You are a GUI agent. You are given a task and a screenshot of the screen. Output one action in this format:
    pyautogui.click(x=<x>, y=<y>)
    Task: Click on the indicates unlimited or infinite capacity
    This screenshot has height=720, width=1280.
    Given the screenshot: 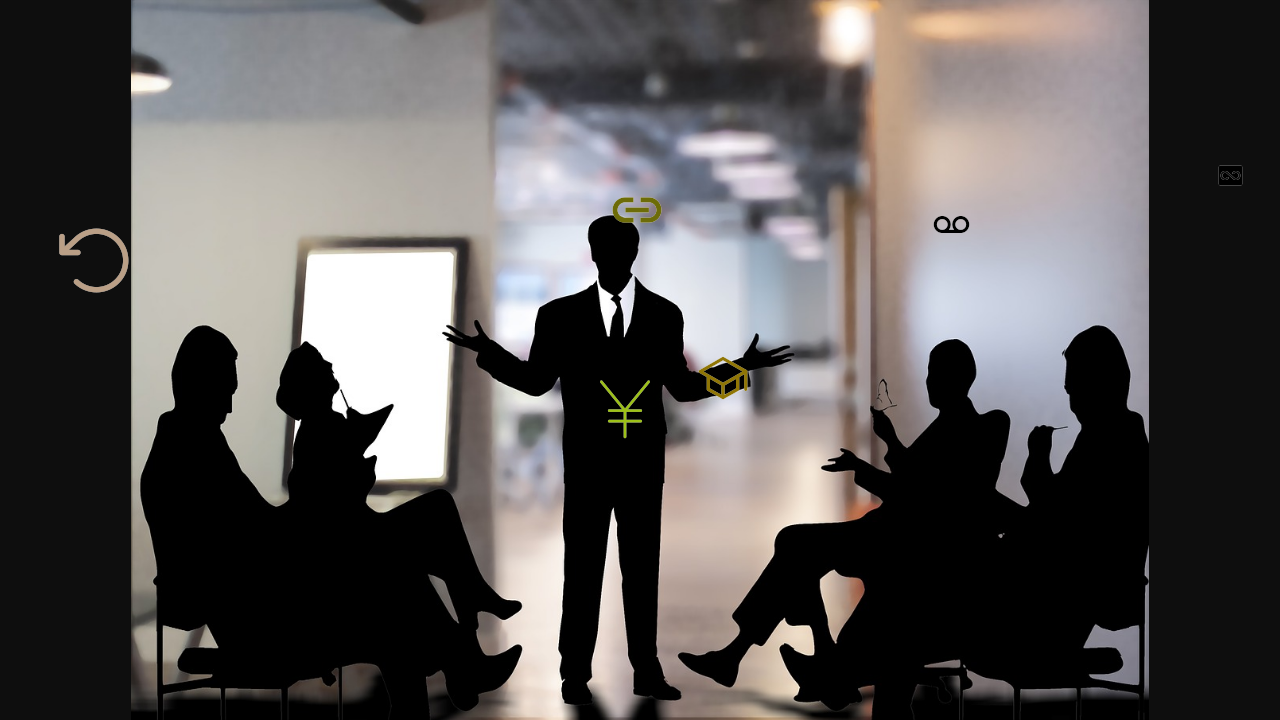 What is the action you would take?
    pyautogui.click(x=1230, y=175)
    